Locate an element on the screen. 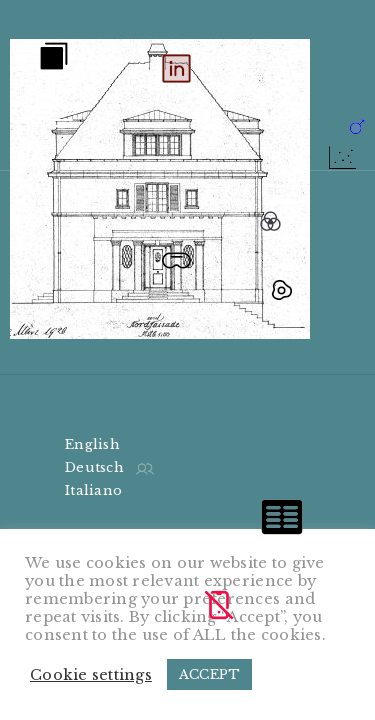 This screenshot has height=720, width=375. shows overlapping or intersecting data sets is located at coordinates (270, 221).